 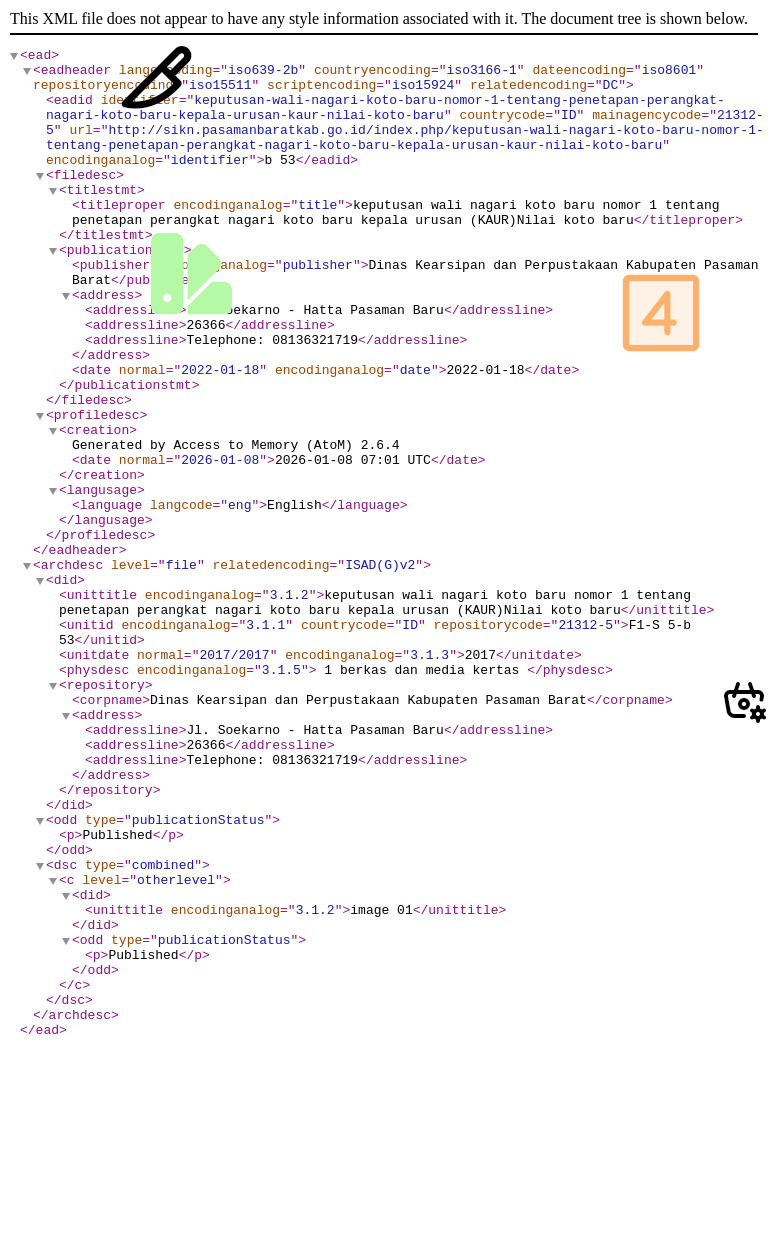 I want to click on access shopping basket settings, so click(x=744, y=700).